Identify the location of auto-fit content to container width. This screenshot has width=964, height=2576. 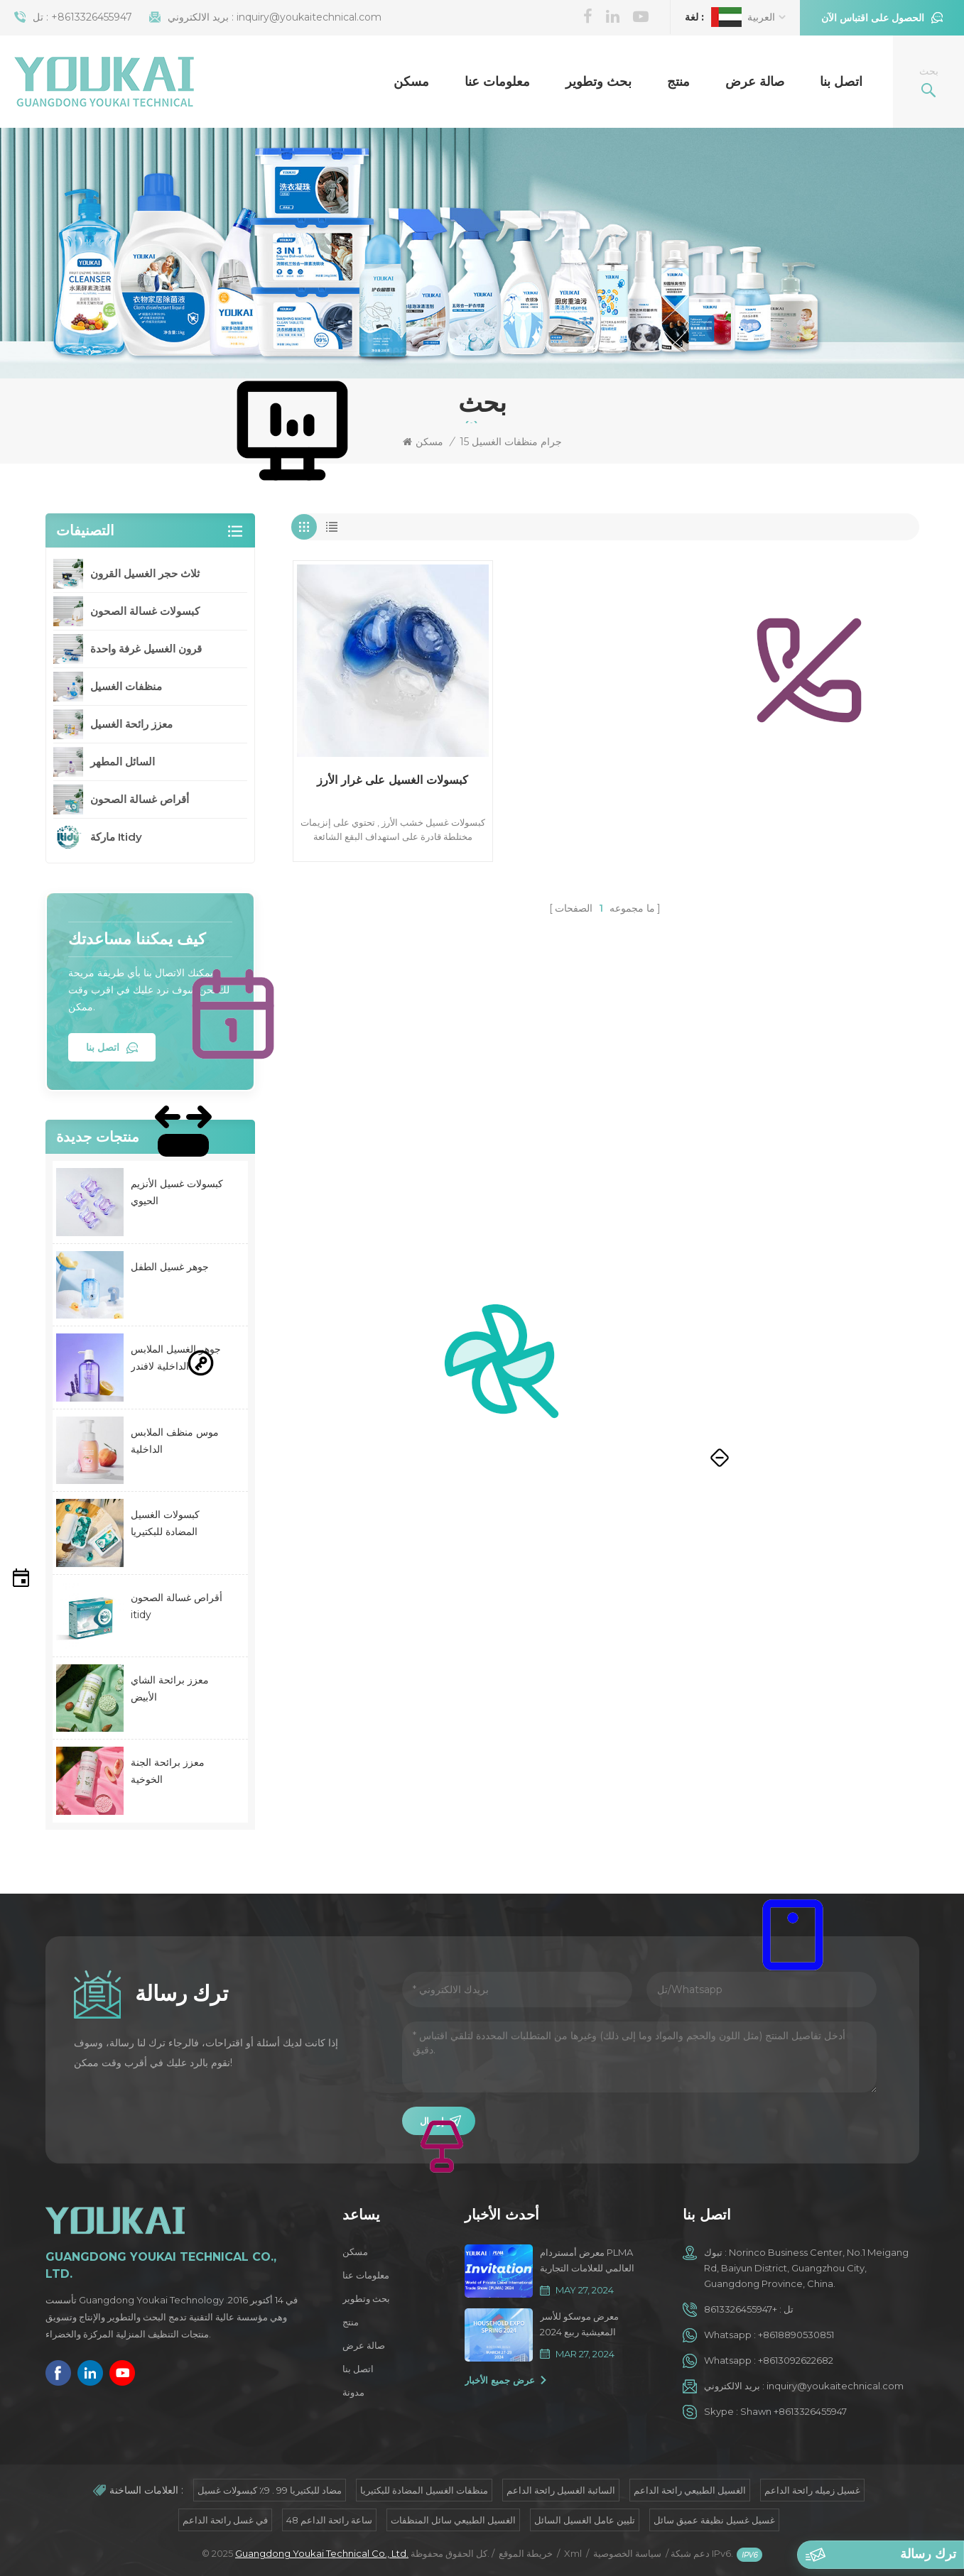
(183, 1131).